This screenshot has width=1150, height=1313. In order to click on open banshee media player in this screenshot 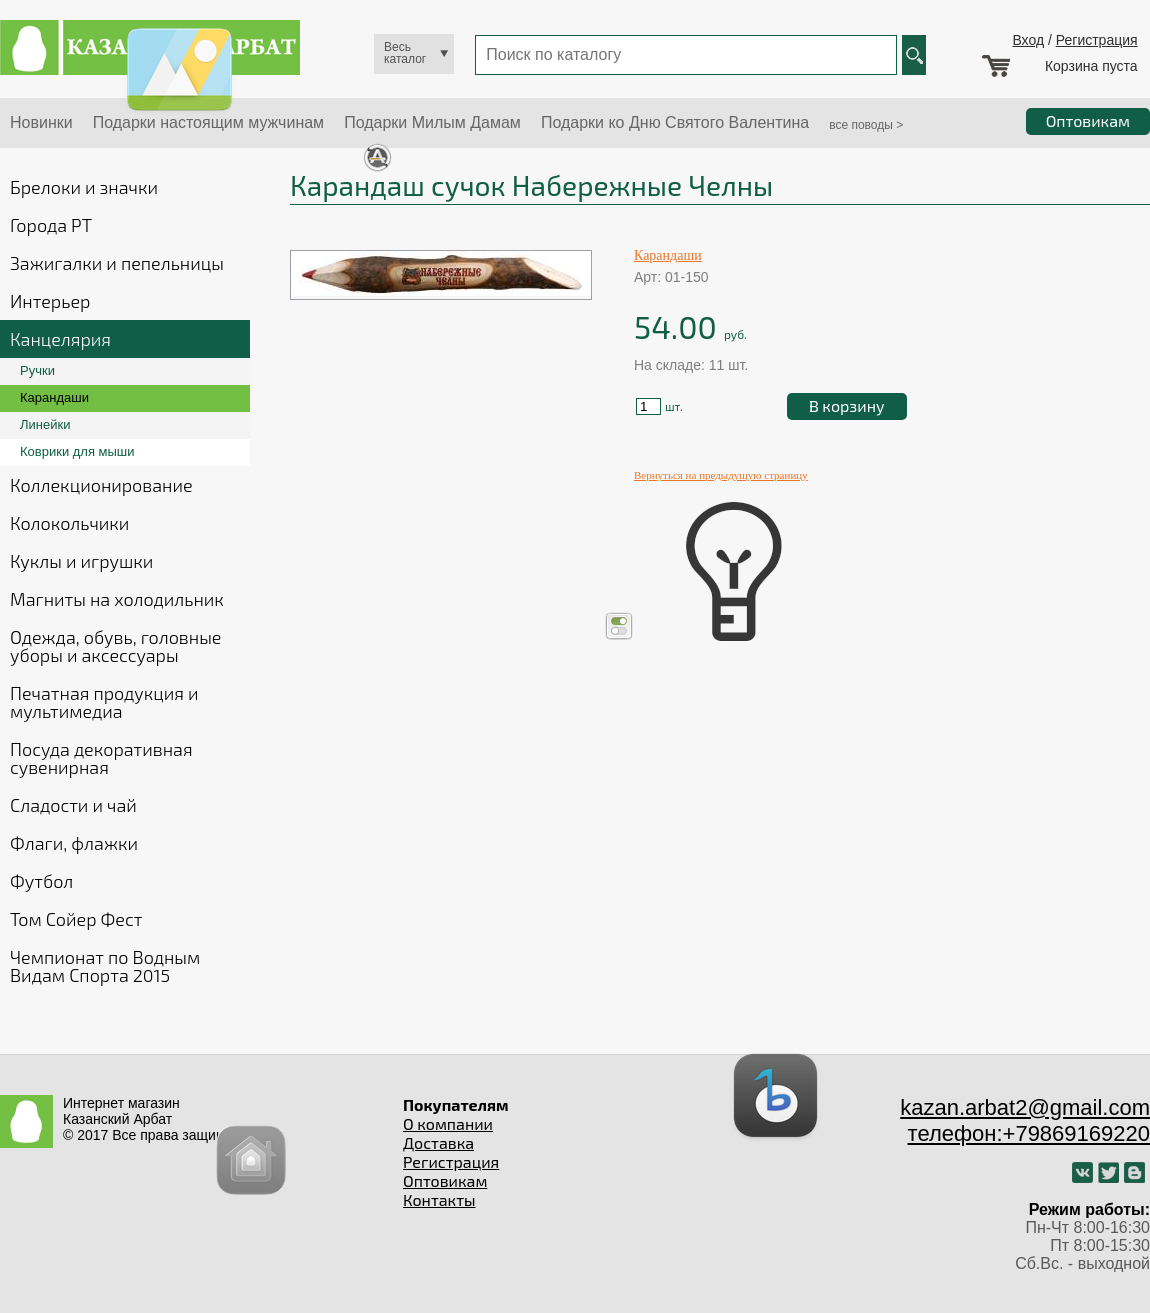, I will do `click(775, 1095)`.